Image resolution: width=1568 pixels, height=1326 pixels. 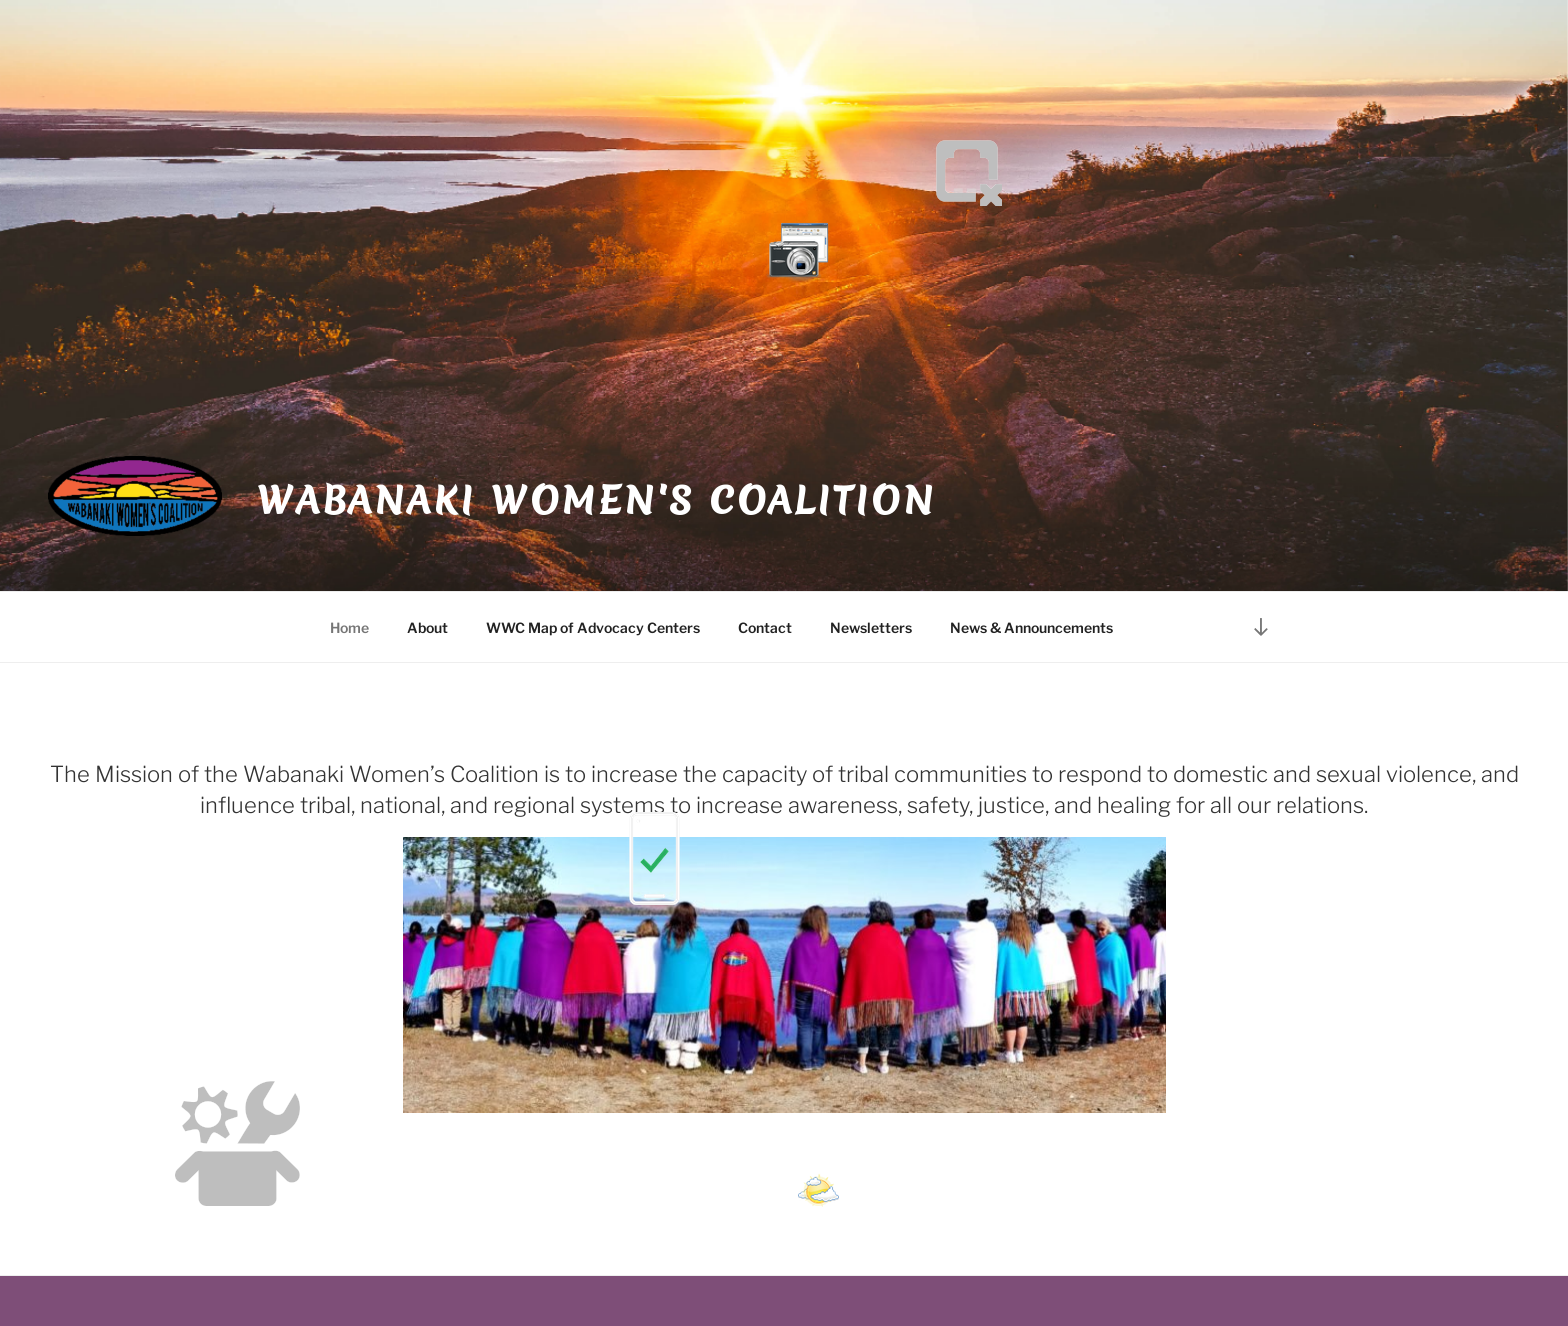 I want to click on access miscellaneous settings or preferences, so click(x=237, y=1143).